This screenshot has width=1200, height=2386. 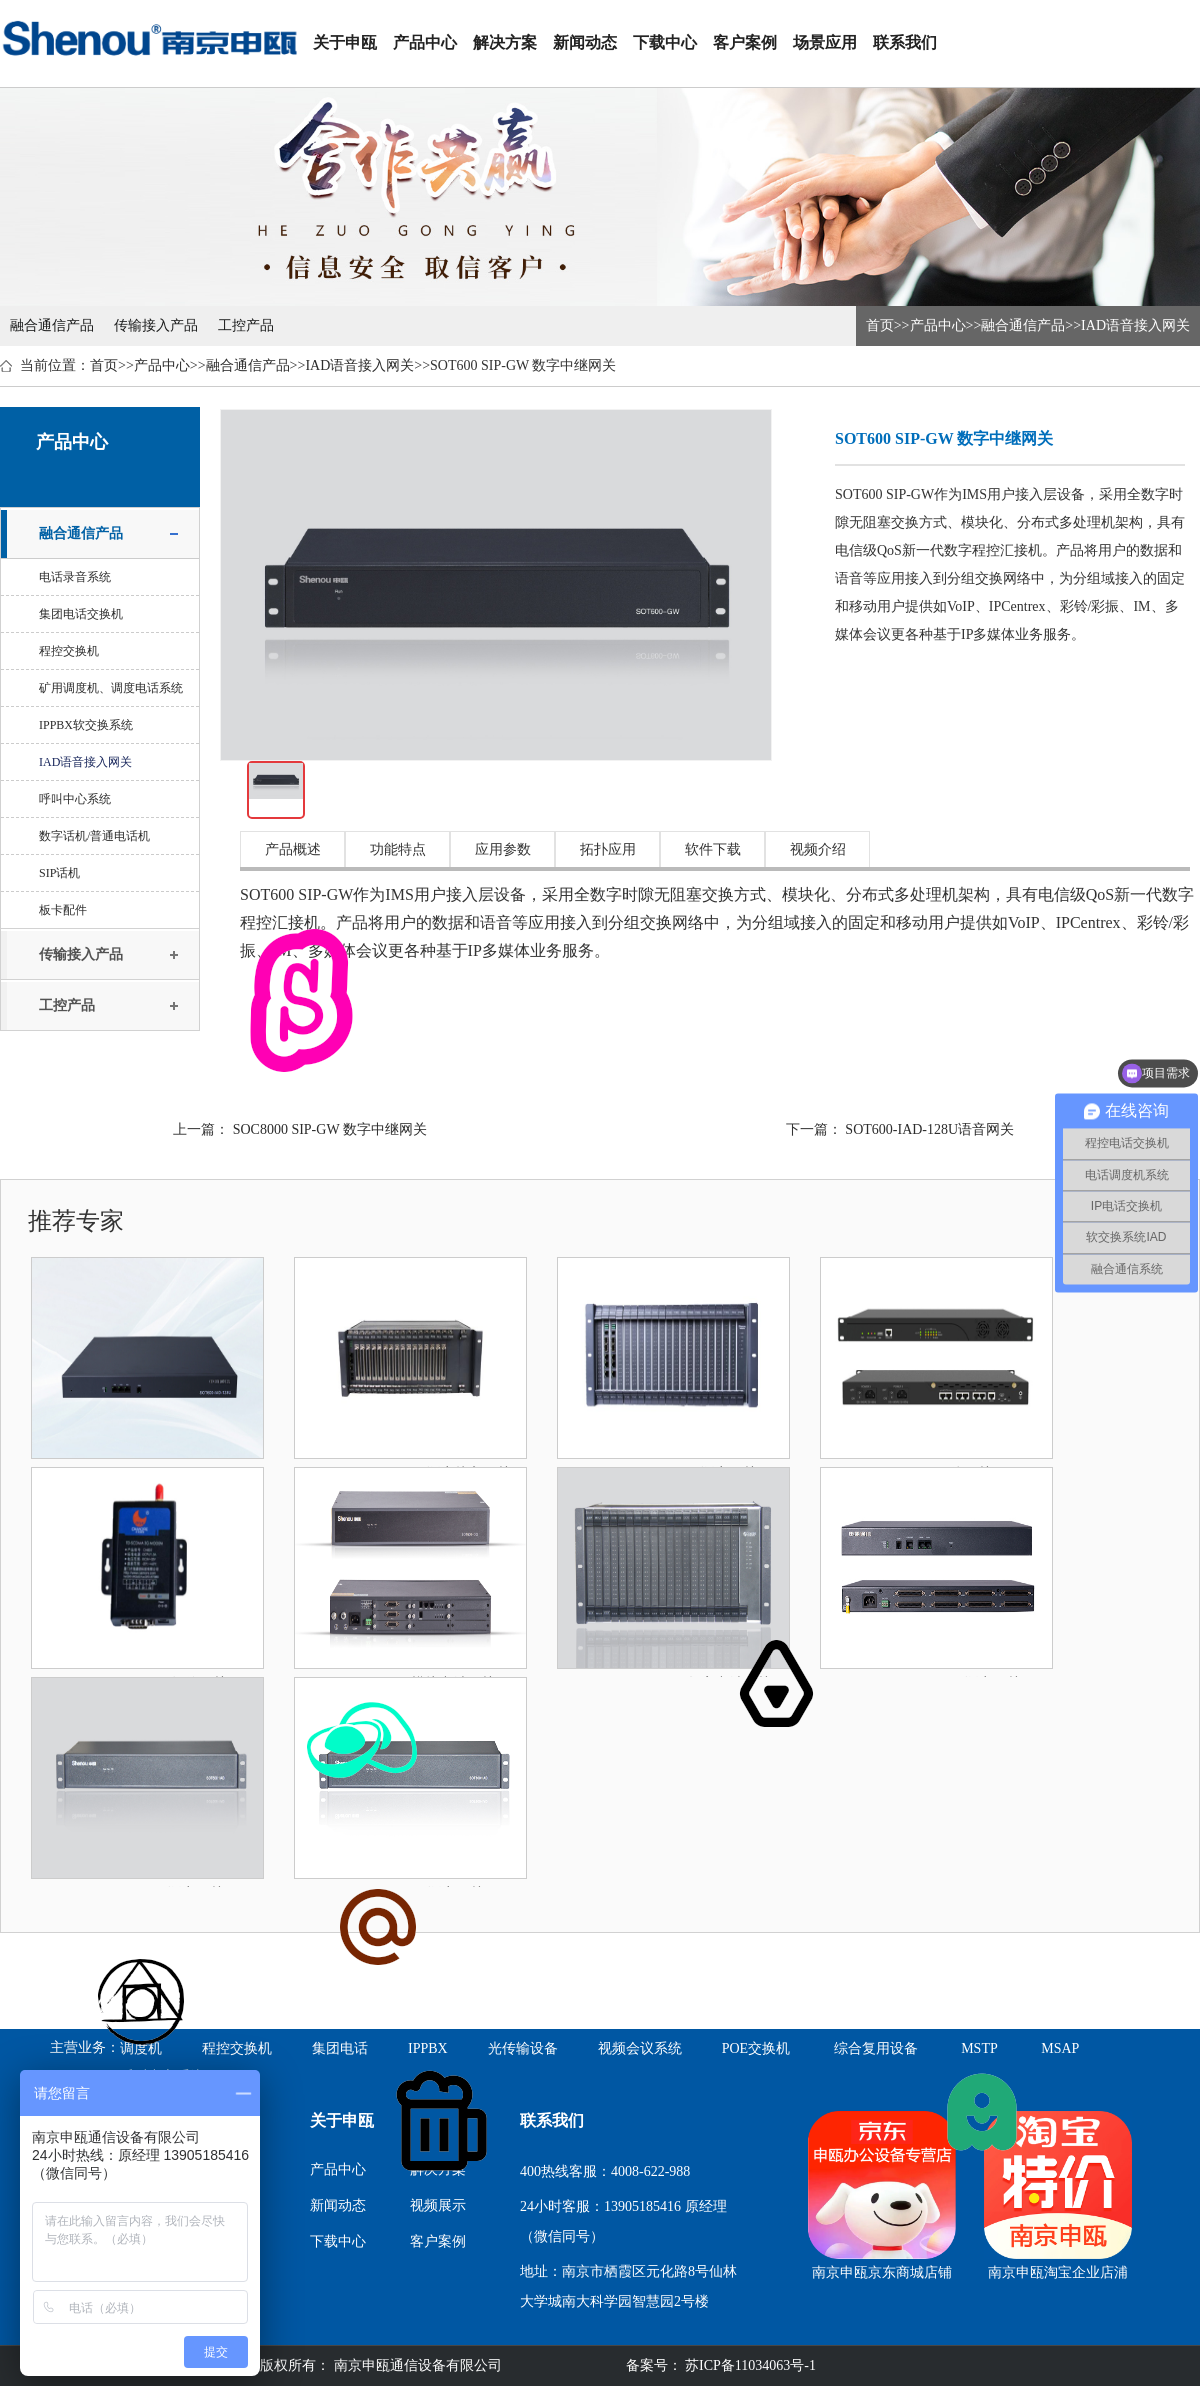 What do you see at coordinates (362, 1740) in the screenshot?
I see `ArangoDB database service logo` at bounding box center [362, 1740].